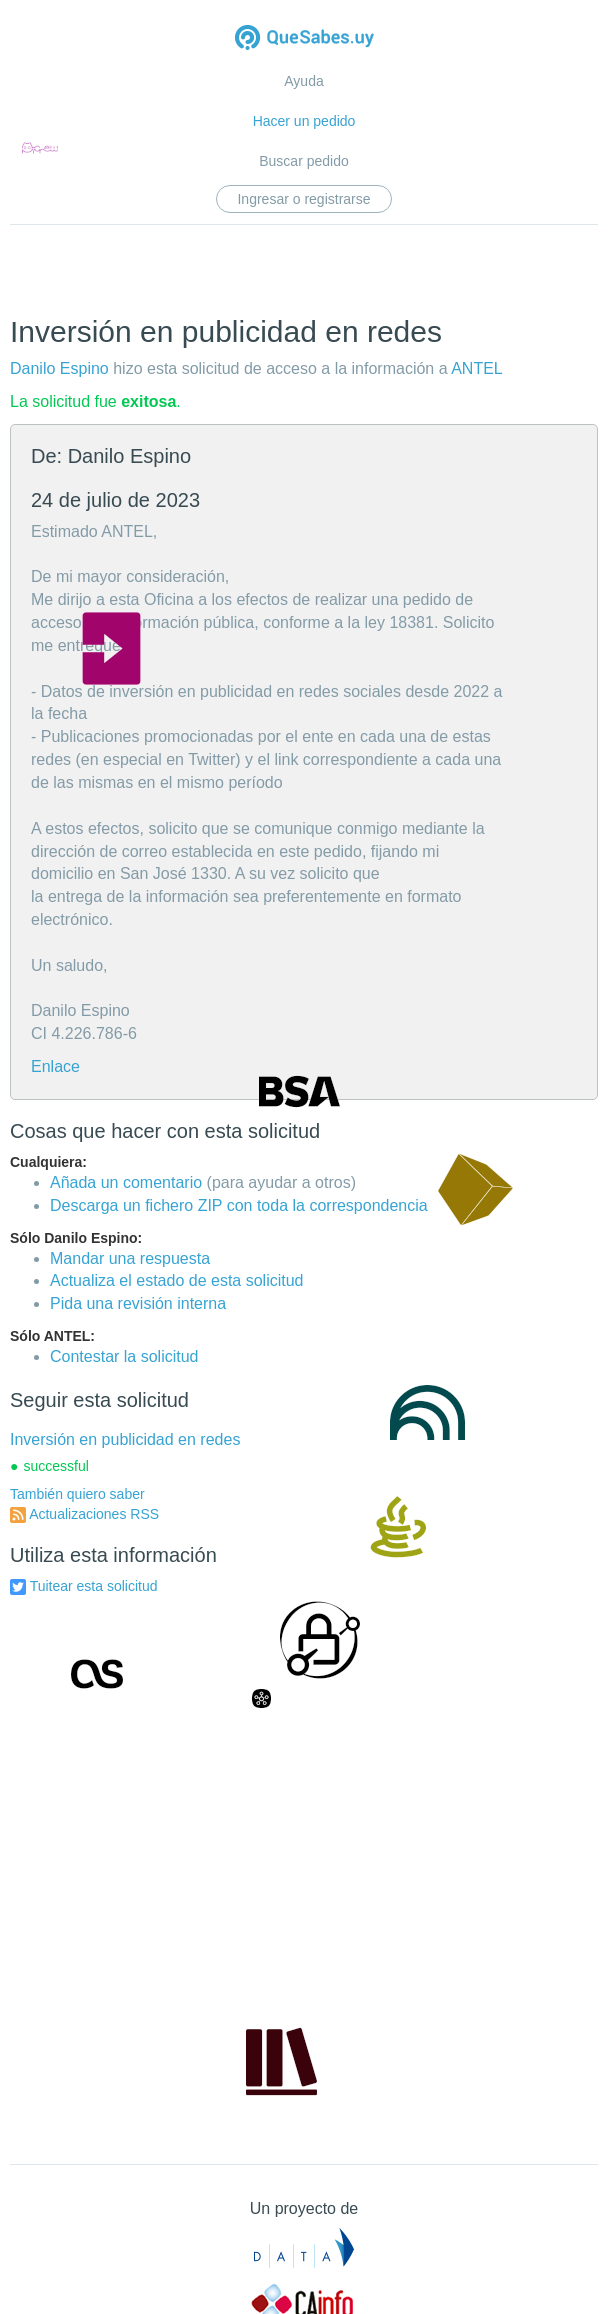  Describe the element at coordinates (97, 1674) in the screenshot. I see `open Last.fm app` at that location.